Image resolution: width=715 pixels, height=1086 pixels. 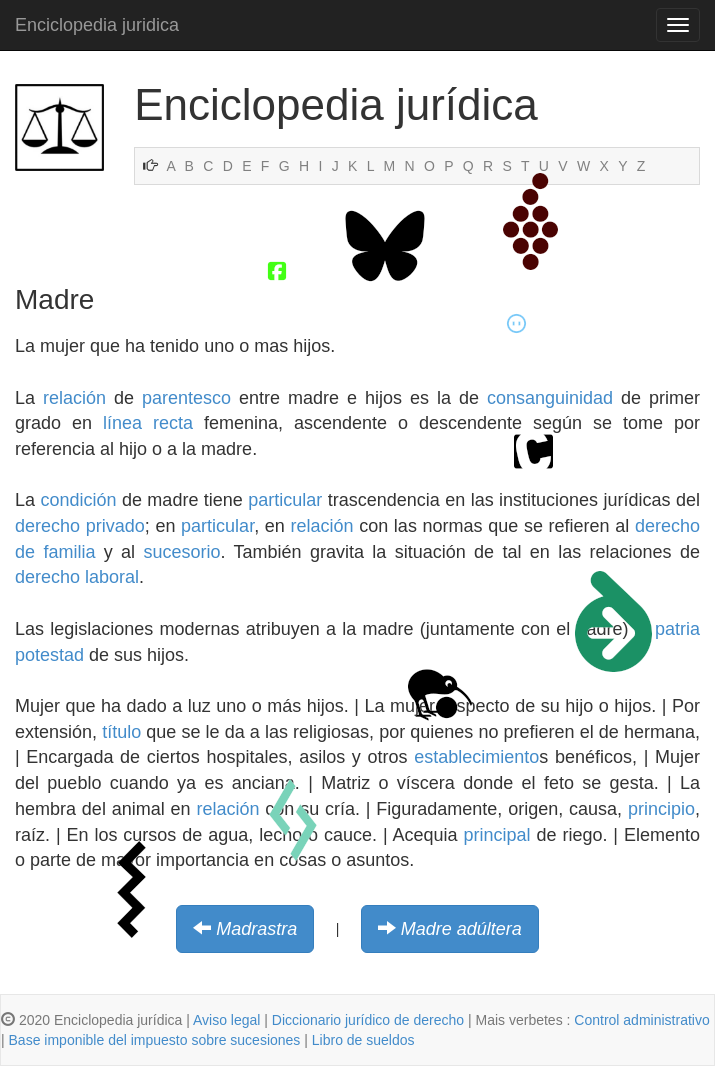 What do you see at coordinates (131, 889) in the screenshot?
I see `common workflow language logo` at bounding box center [131, 889].